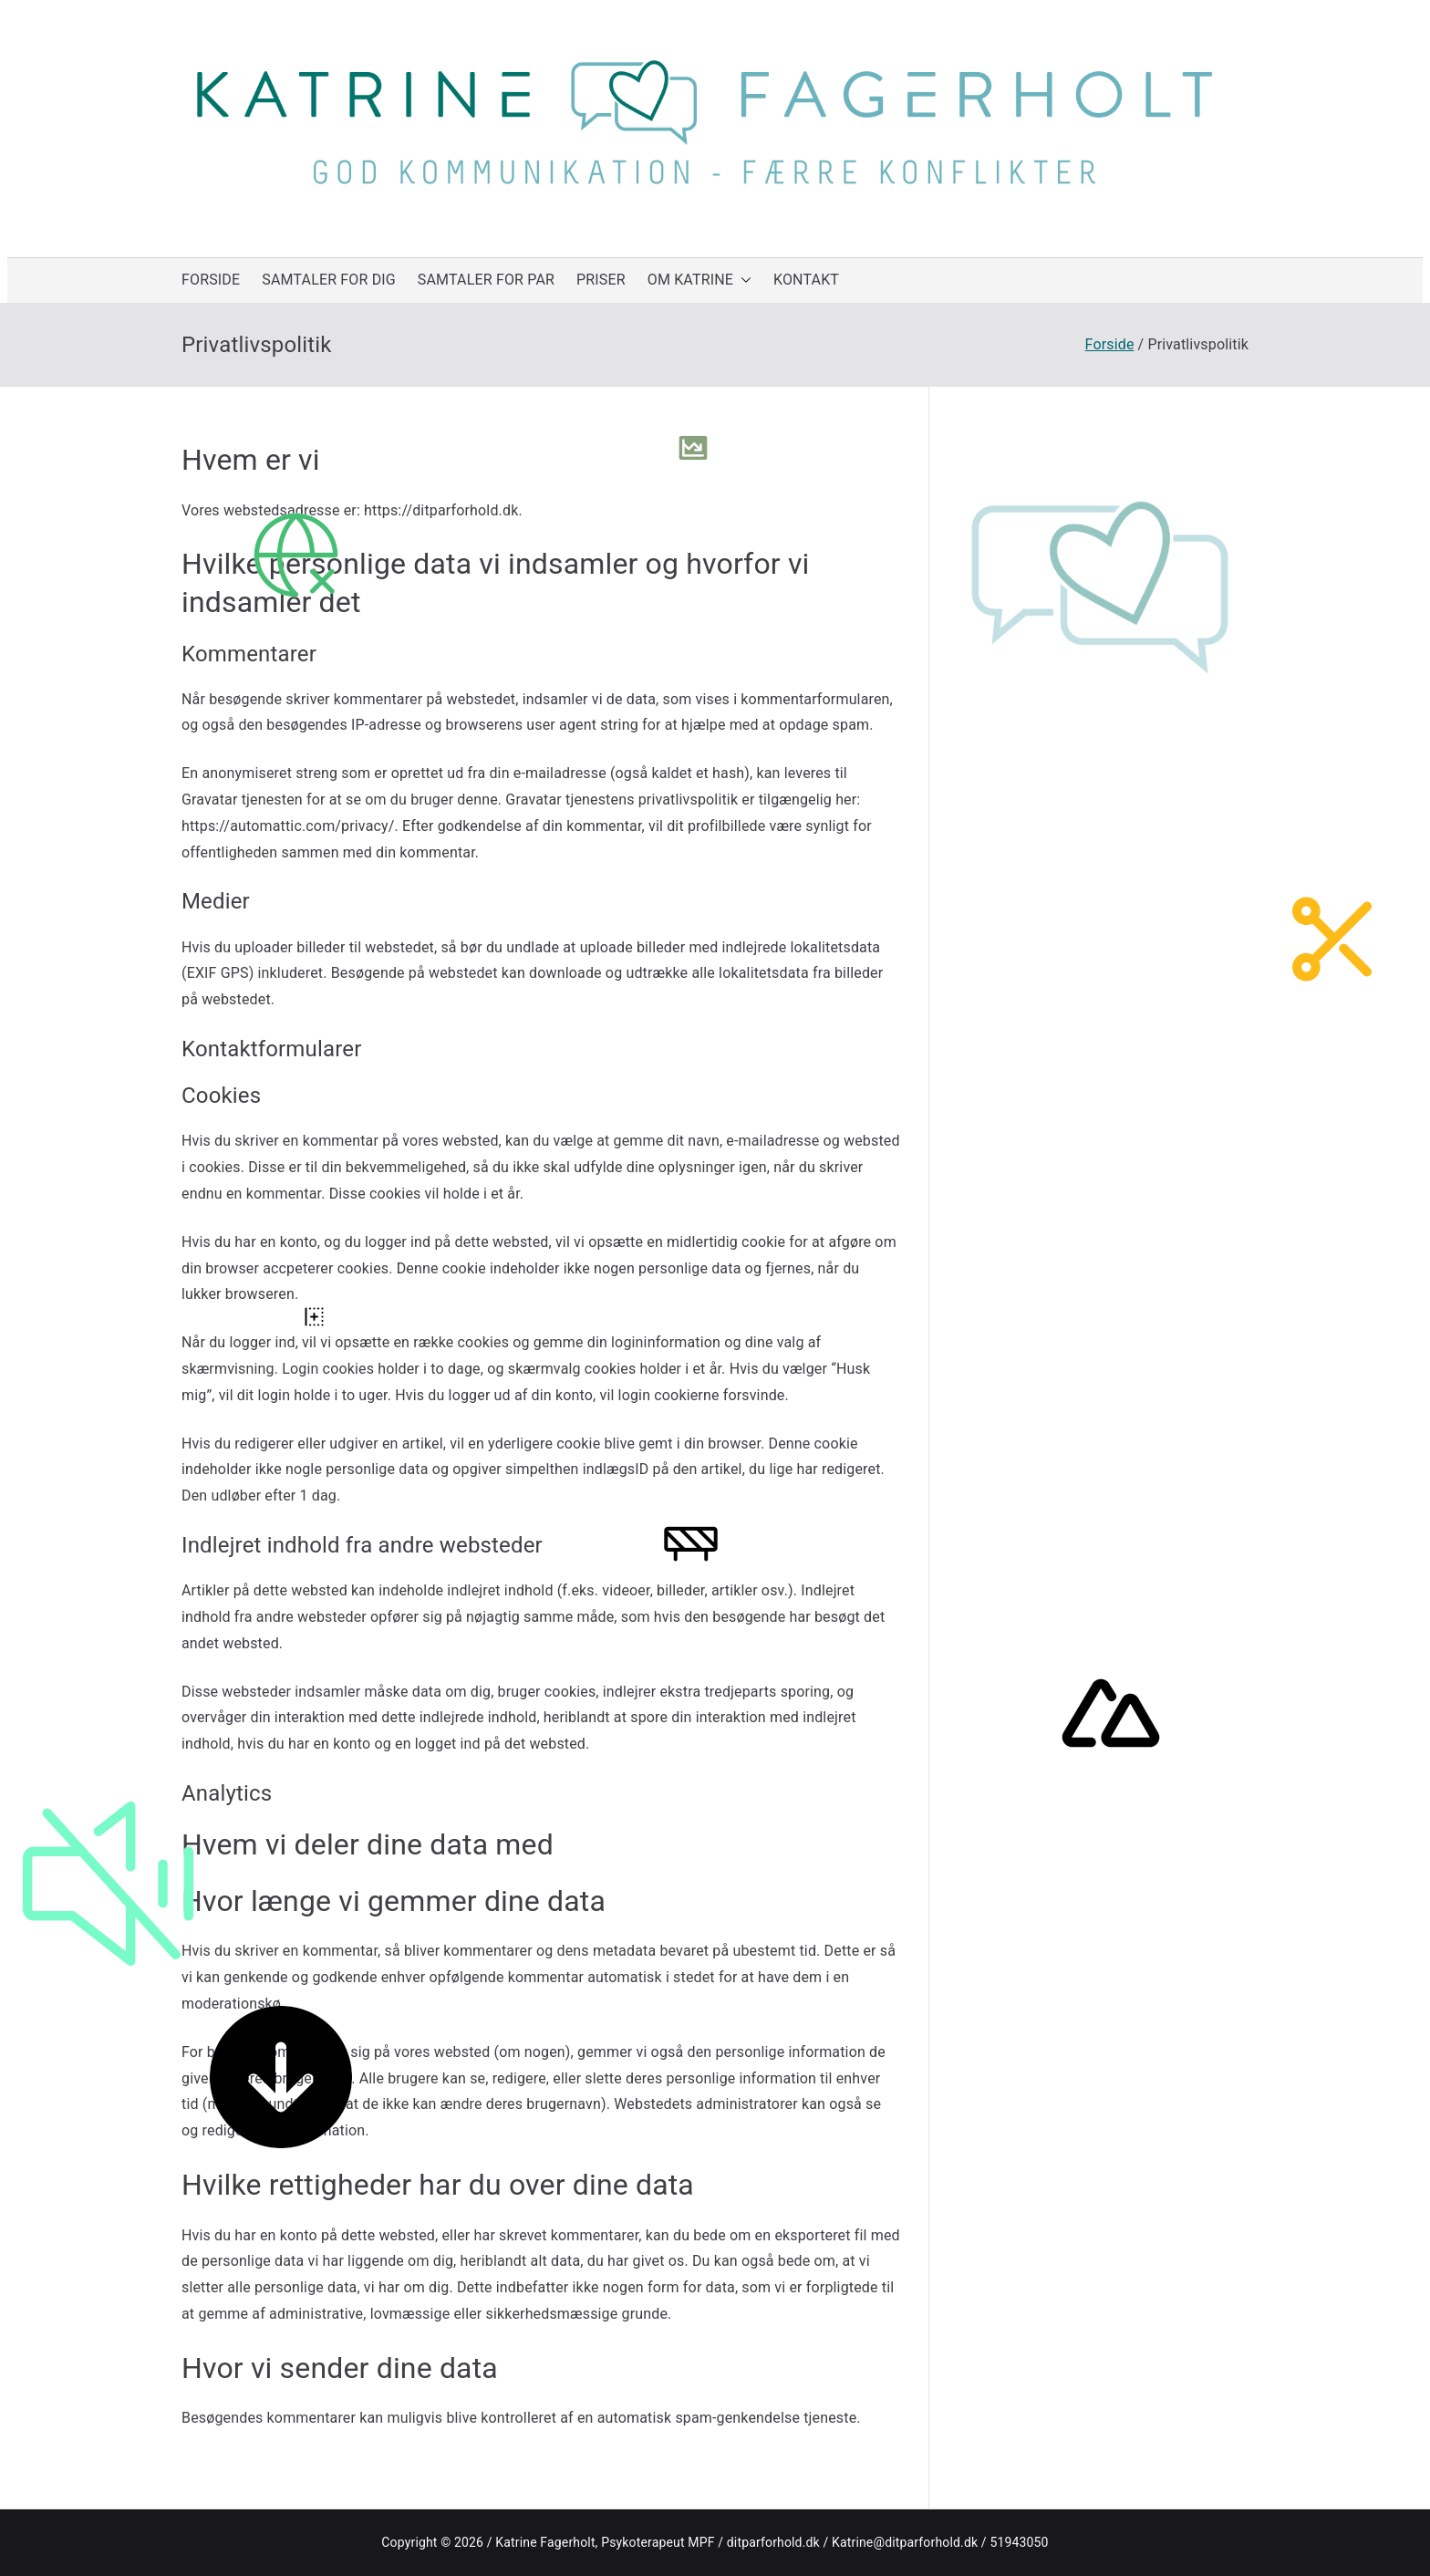 This screenshot has width=1430, height=2576. I want to click on no internet connection, so click(295, 555).